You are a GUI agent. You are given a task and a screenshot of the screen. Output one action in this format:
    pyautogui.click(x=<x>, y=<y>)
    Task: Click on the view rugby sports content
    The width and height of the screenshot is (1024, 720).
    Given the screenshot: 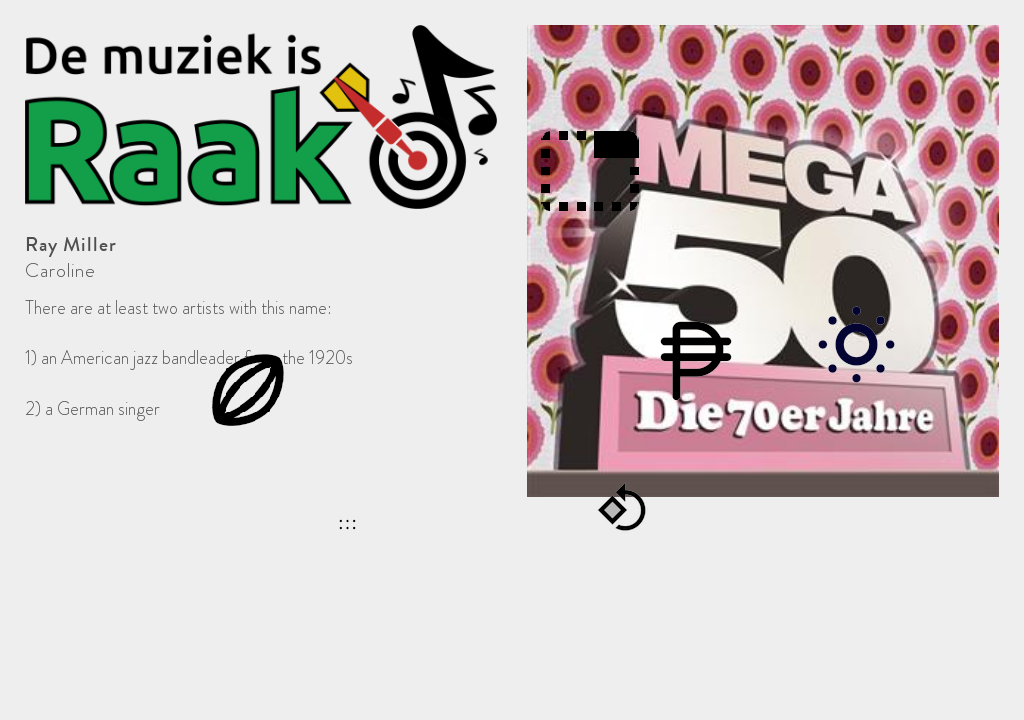 What is the action you would take?
    pyautogui.click(x=248, y=390)
    